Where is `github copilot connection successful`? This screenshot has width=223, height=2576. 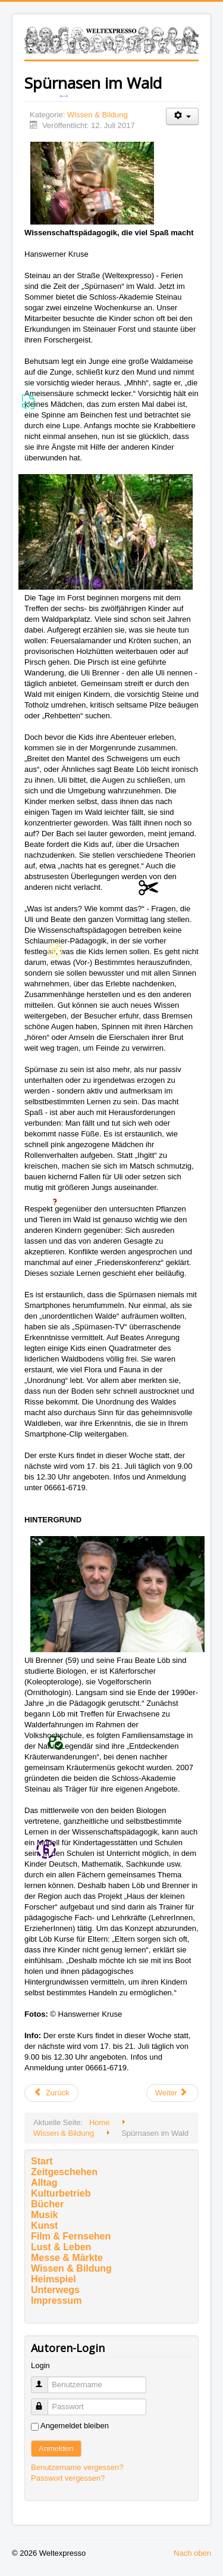
github copilot connection successful is located at coordinates (55, 1742).